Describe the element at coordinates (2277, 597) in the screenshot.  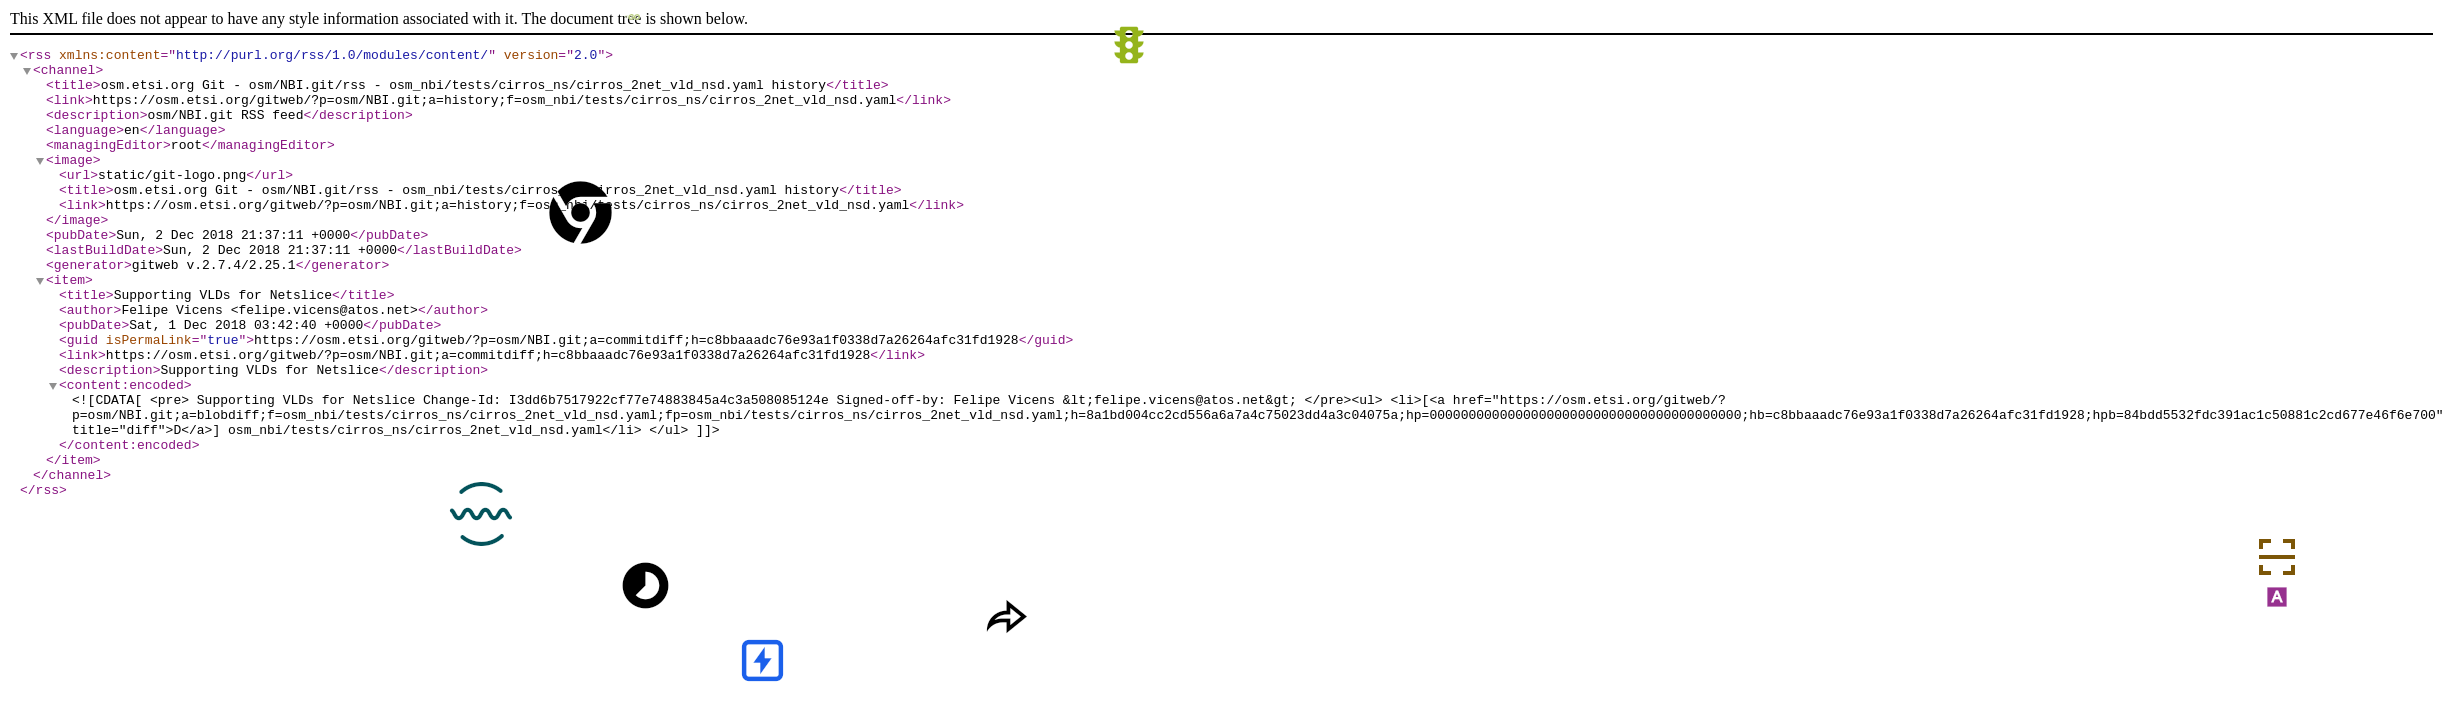
I see `enable character recognition or OCR` at that location.